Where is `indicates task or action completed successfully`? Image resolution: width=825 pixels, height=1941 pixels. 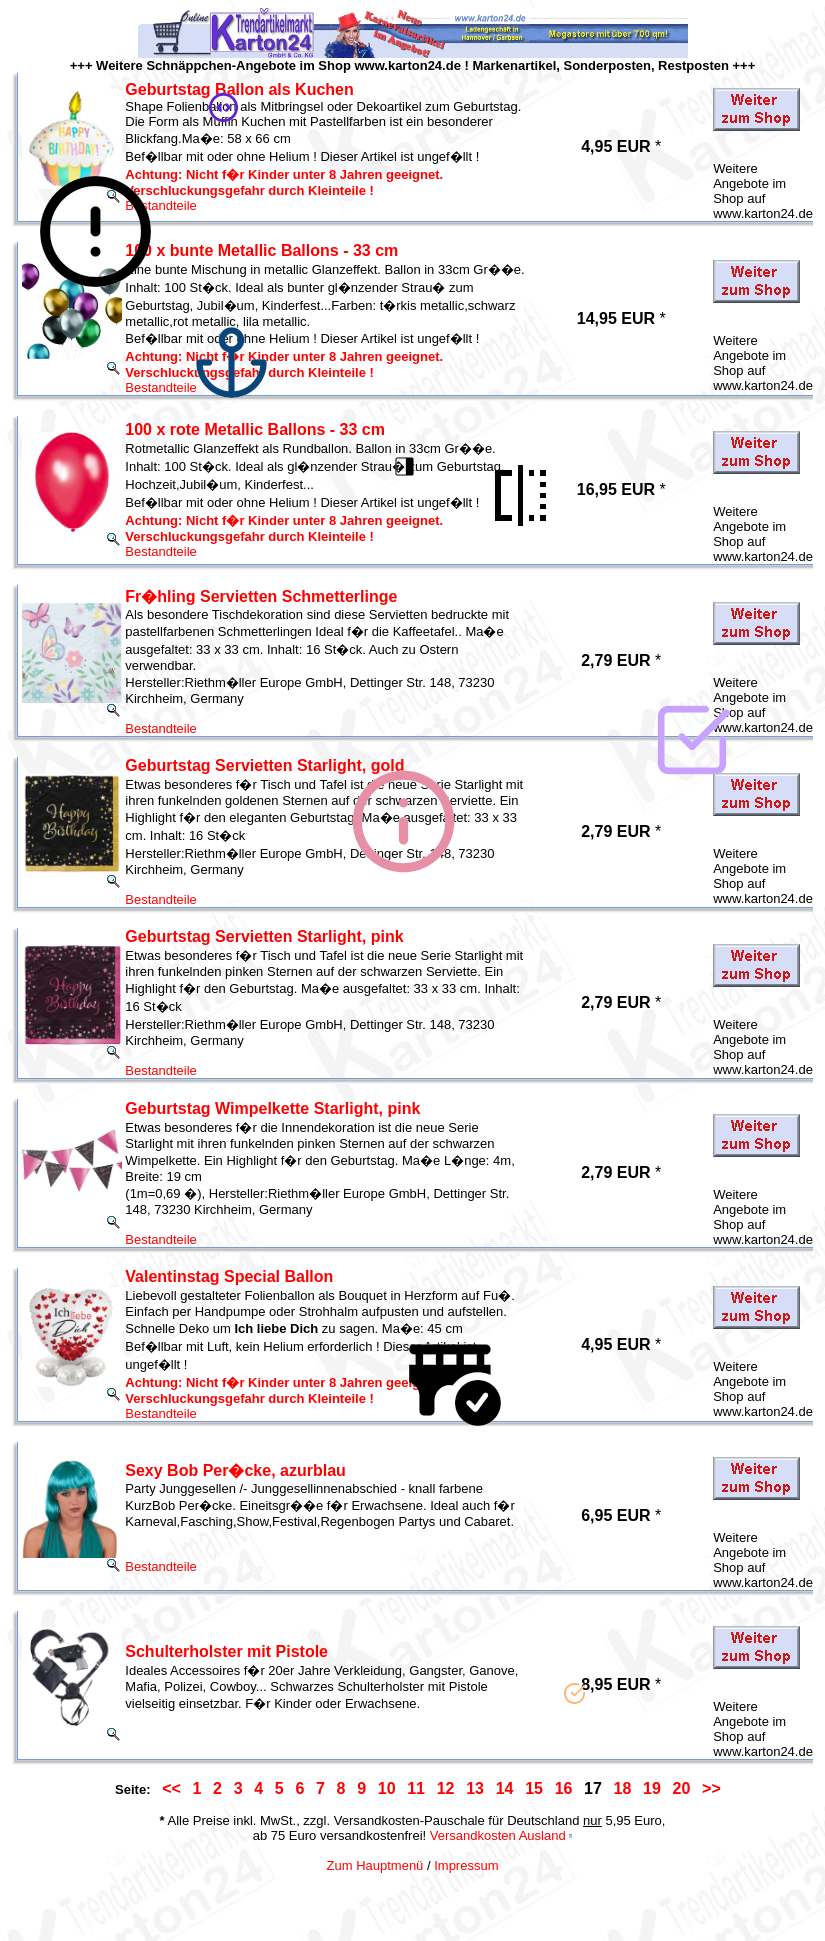
indicates task or action completed successfully is located at coordinates (574, 1693).